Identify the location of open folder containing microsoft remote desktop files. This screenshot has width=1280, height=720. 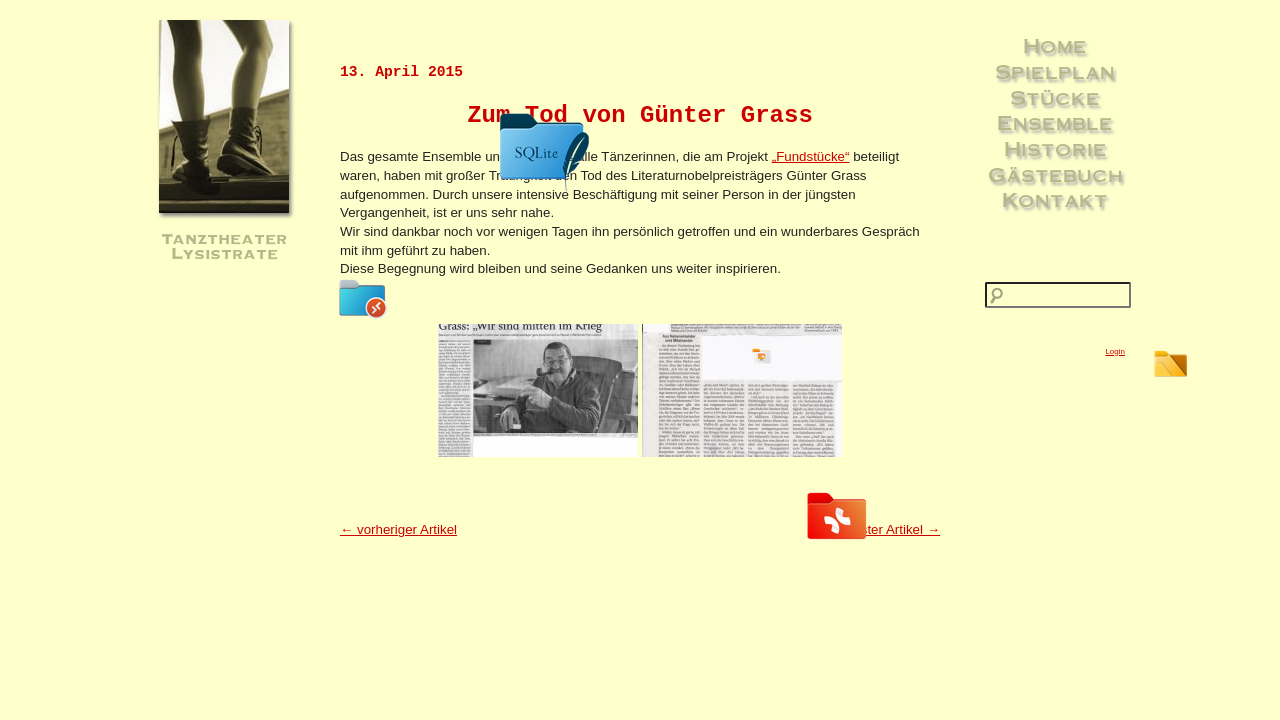
(362, 299).